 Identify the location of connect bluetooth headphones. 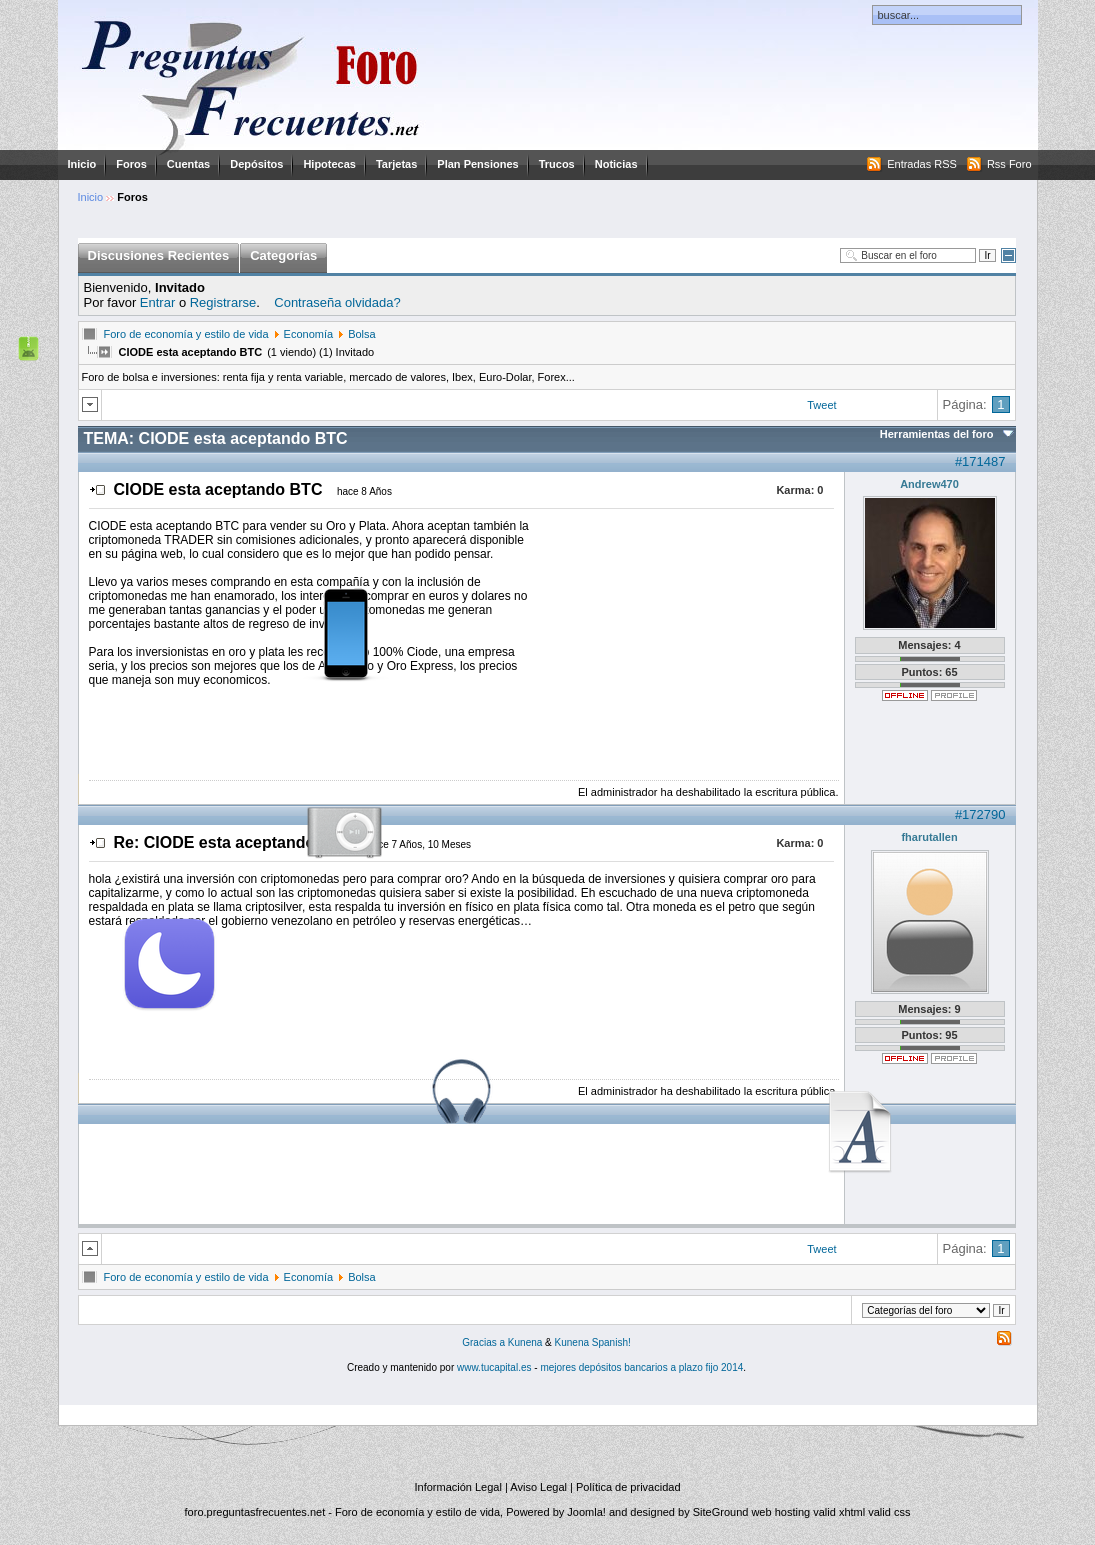
(461, 1091).